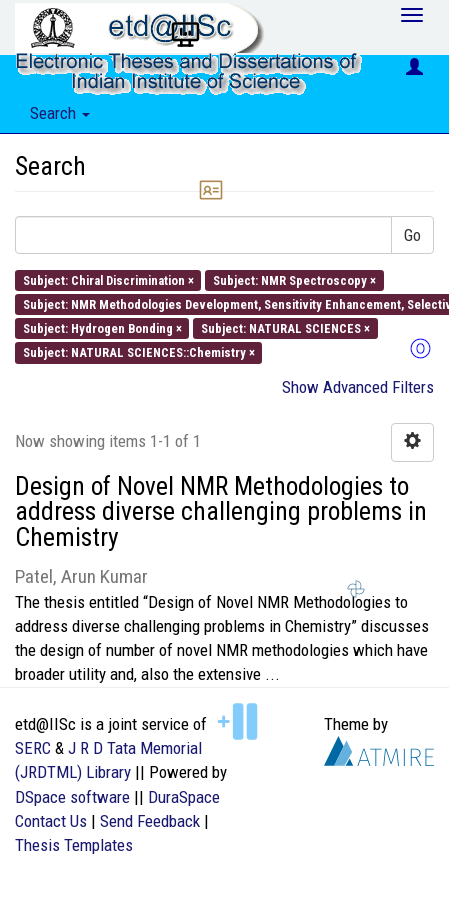  Describe the element at coordinates (185, 34) in the screenshot. I see `view desktop analytics dashboard` at that location.